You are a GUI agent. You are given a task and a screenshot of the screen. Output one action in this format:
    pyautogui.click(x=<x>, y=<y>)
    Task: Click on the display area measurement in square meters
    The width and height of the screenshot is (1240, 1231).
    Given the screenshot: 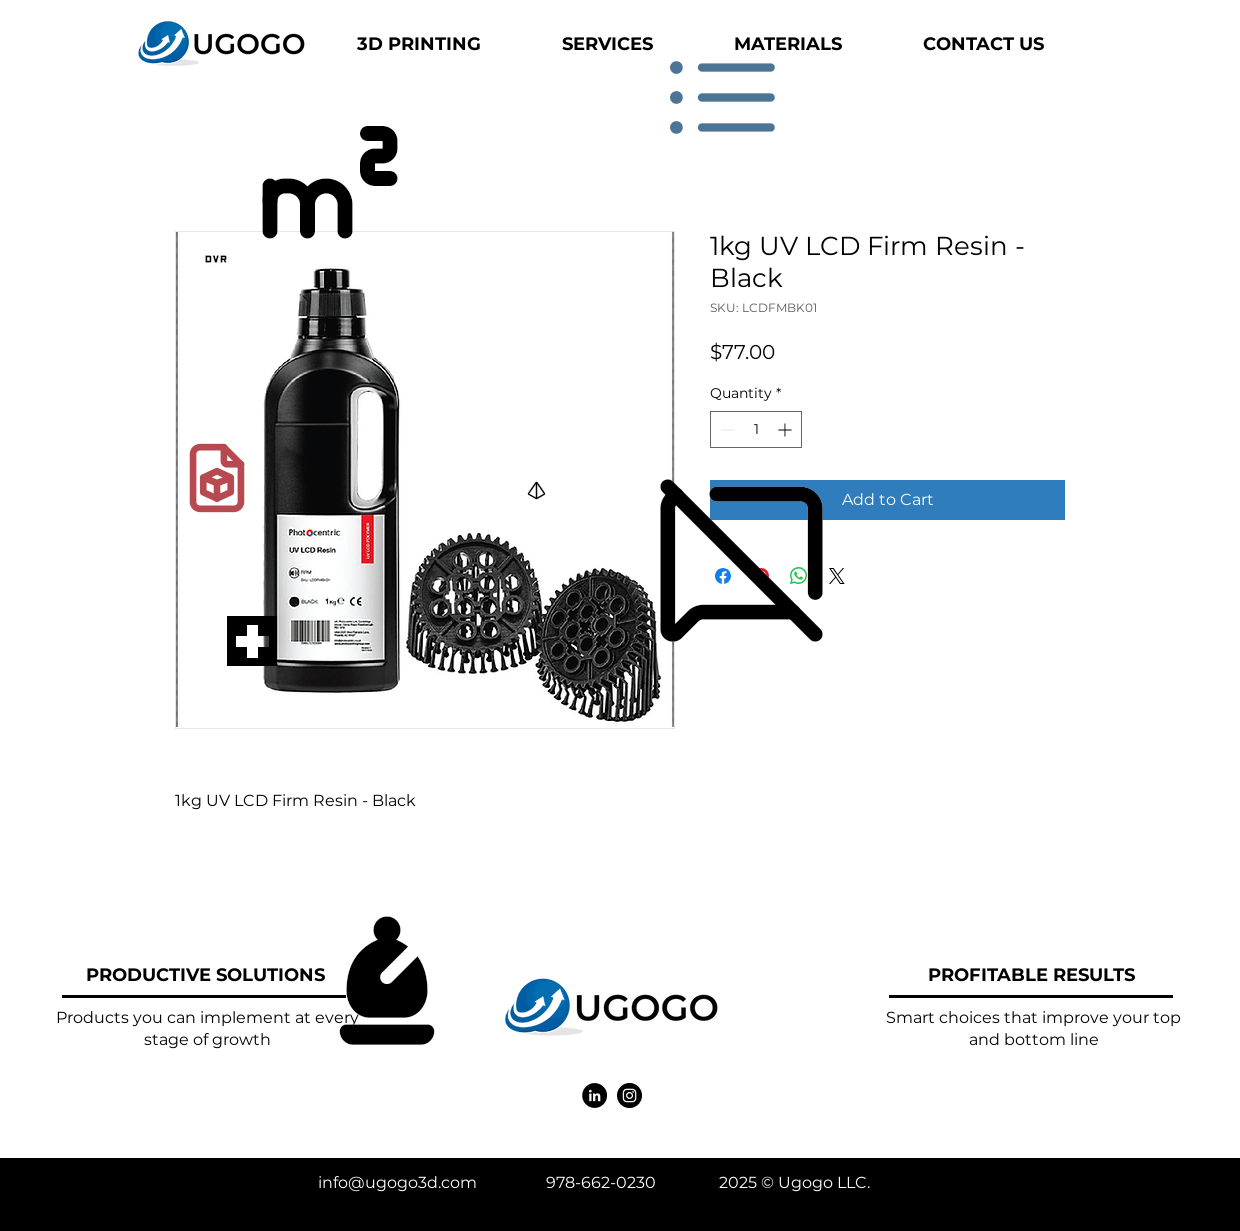 What is the action you would take?
    pyautogui.click(x=330, y=186)
    